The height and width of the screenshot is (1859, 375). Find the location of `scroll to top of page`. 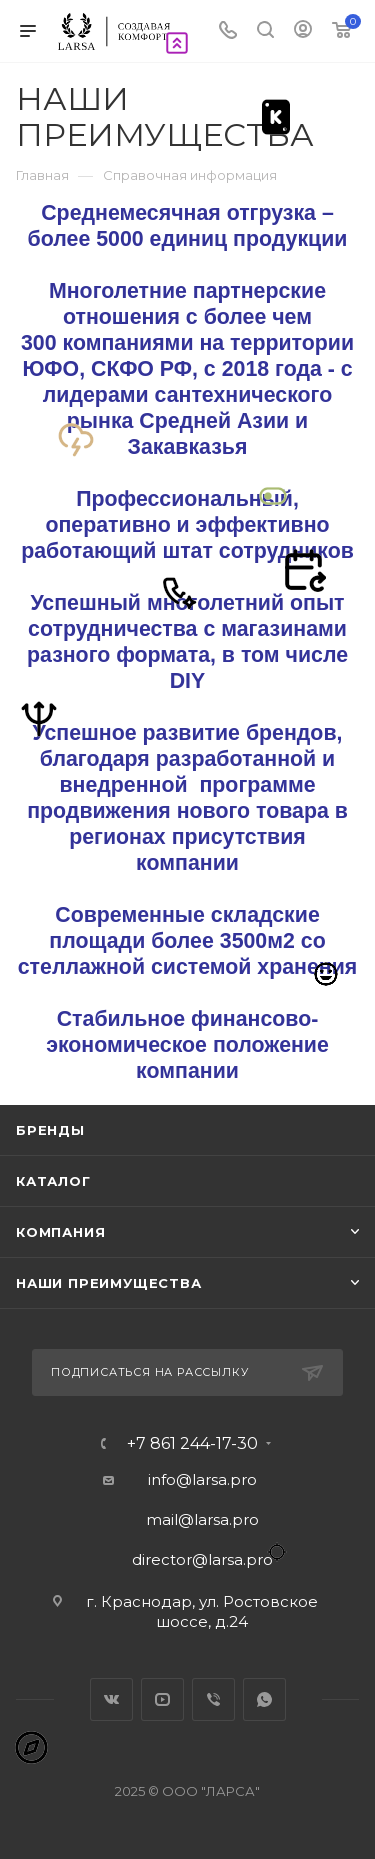

scroll to top of page is located at coordinates (177, 43).